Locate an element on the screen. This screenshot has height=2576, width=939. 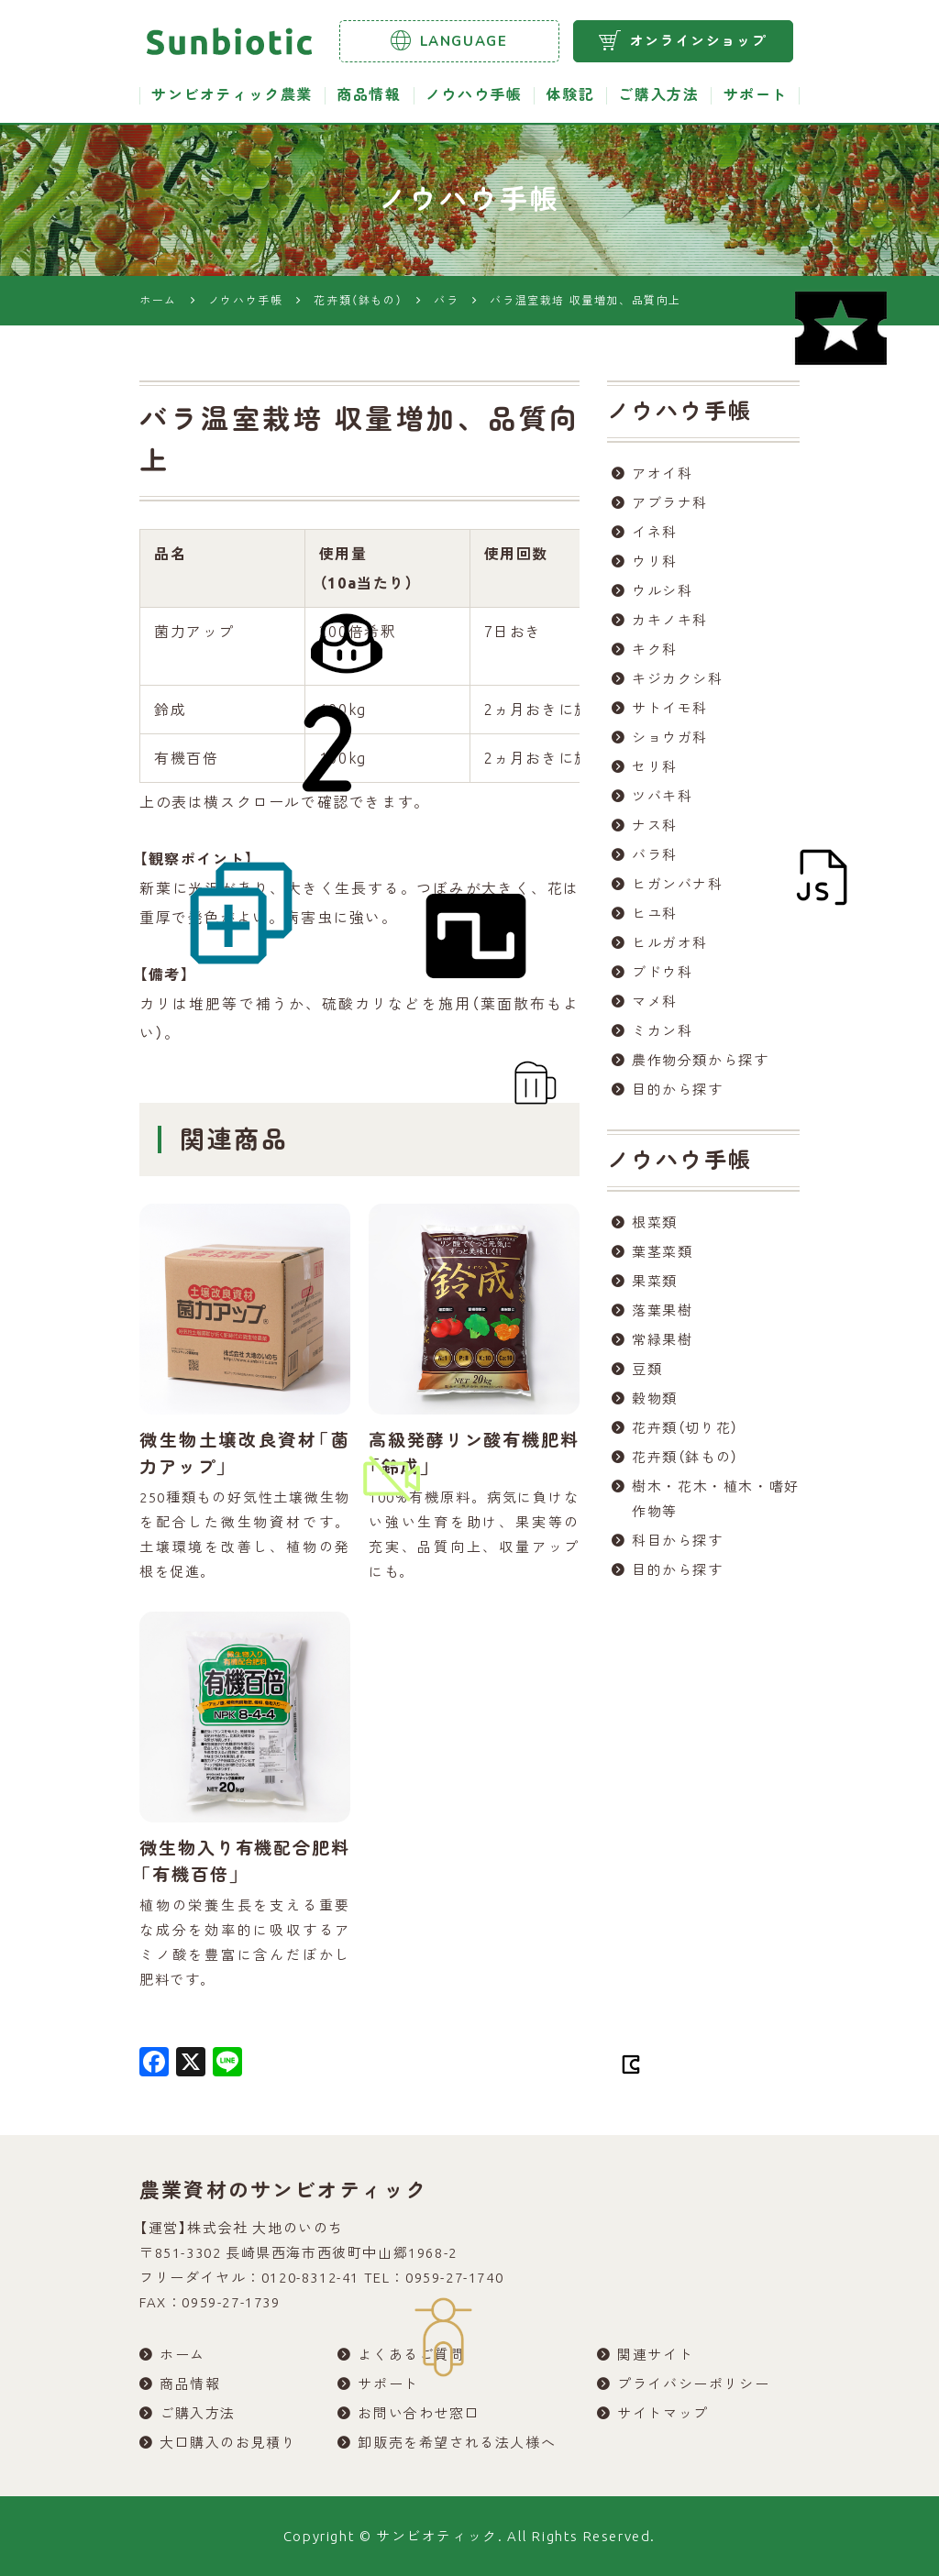
access github copilot ai assistant is located at coordinates (347, 644).